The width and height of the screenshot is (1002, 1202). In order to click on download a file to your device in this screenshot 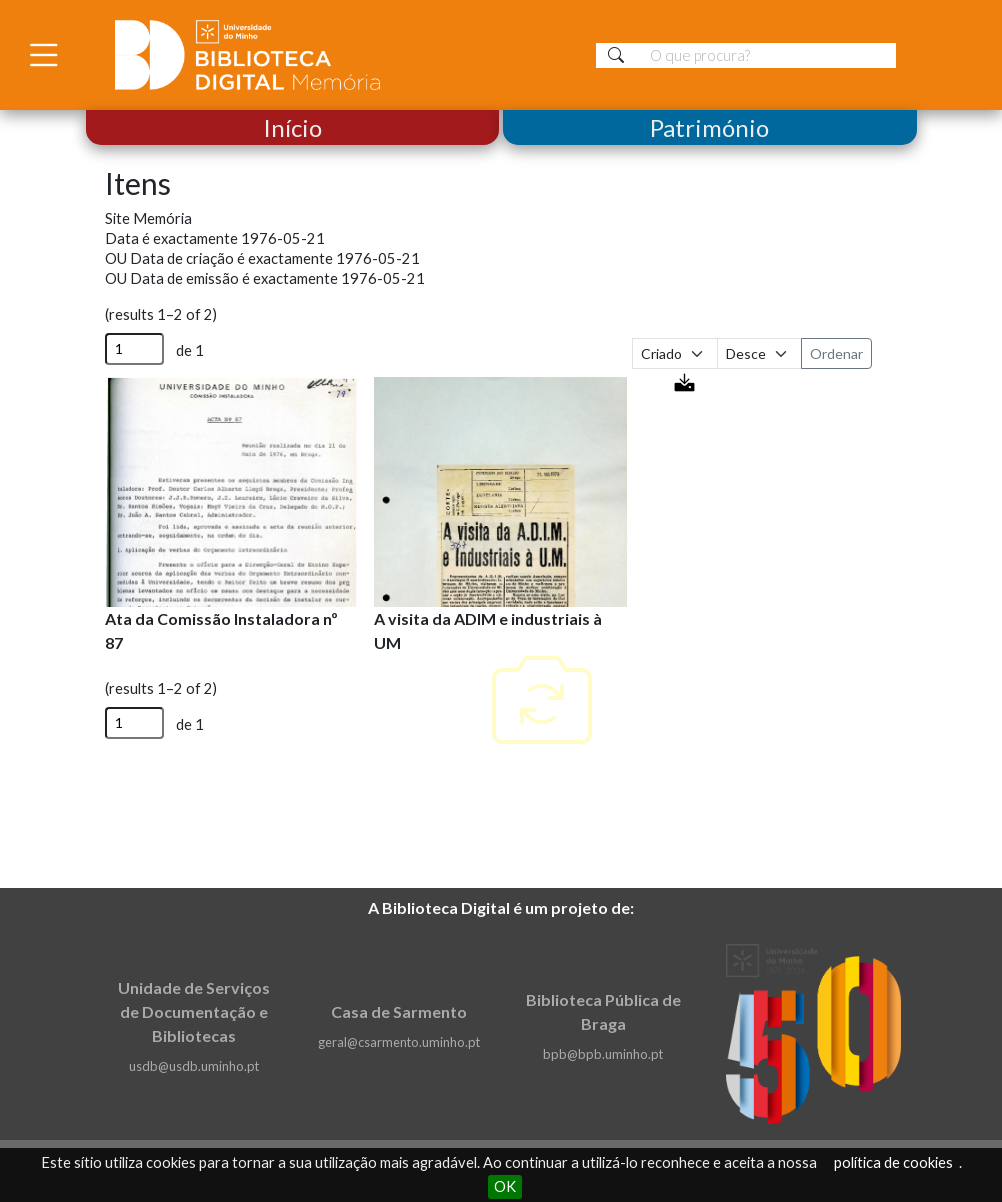, I will do `click(684, 383)`.